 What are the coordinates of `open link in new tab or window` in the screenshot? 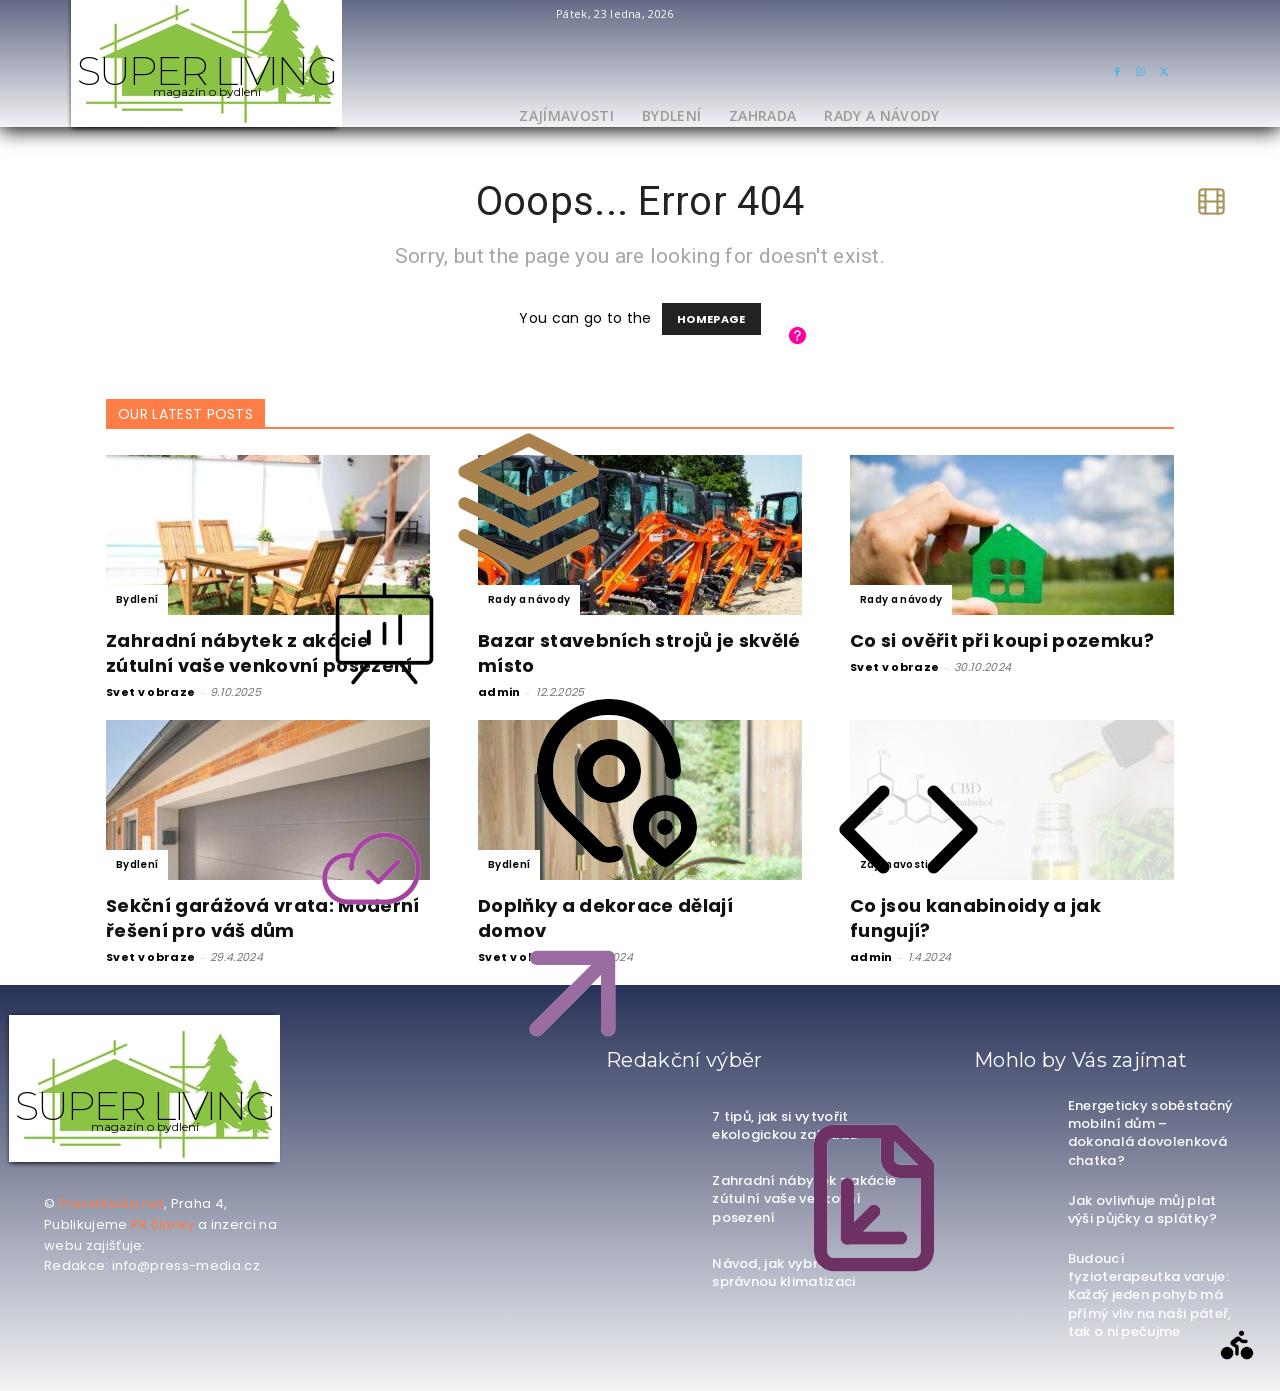 It's located at (572, 993).